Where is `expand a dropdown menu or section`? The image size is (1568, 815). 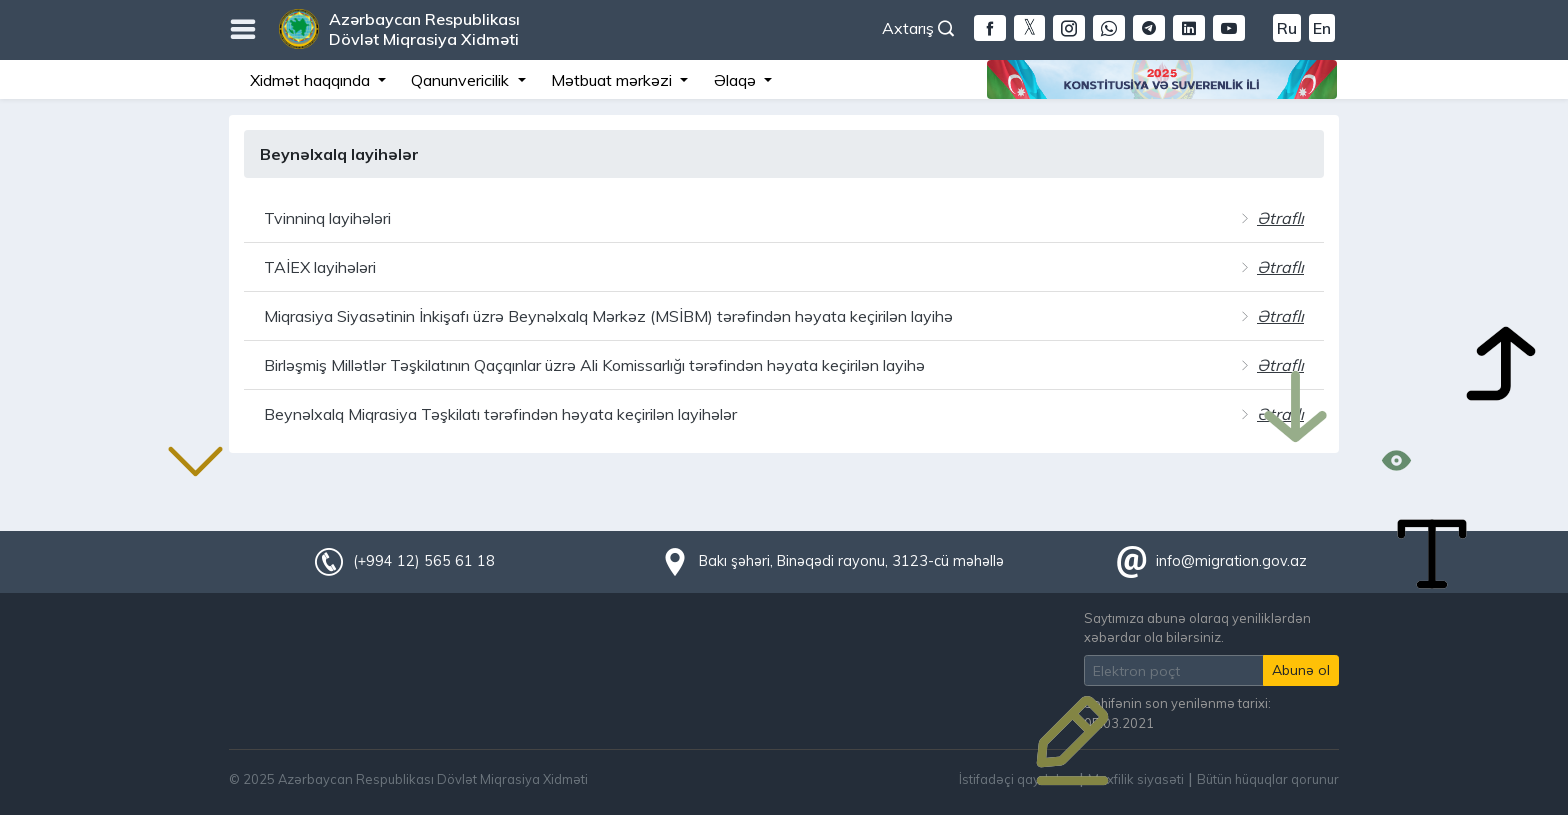 expand a dropdown menu or section is located at coordinates (195, 461).